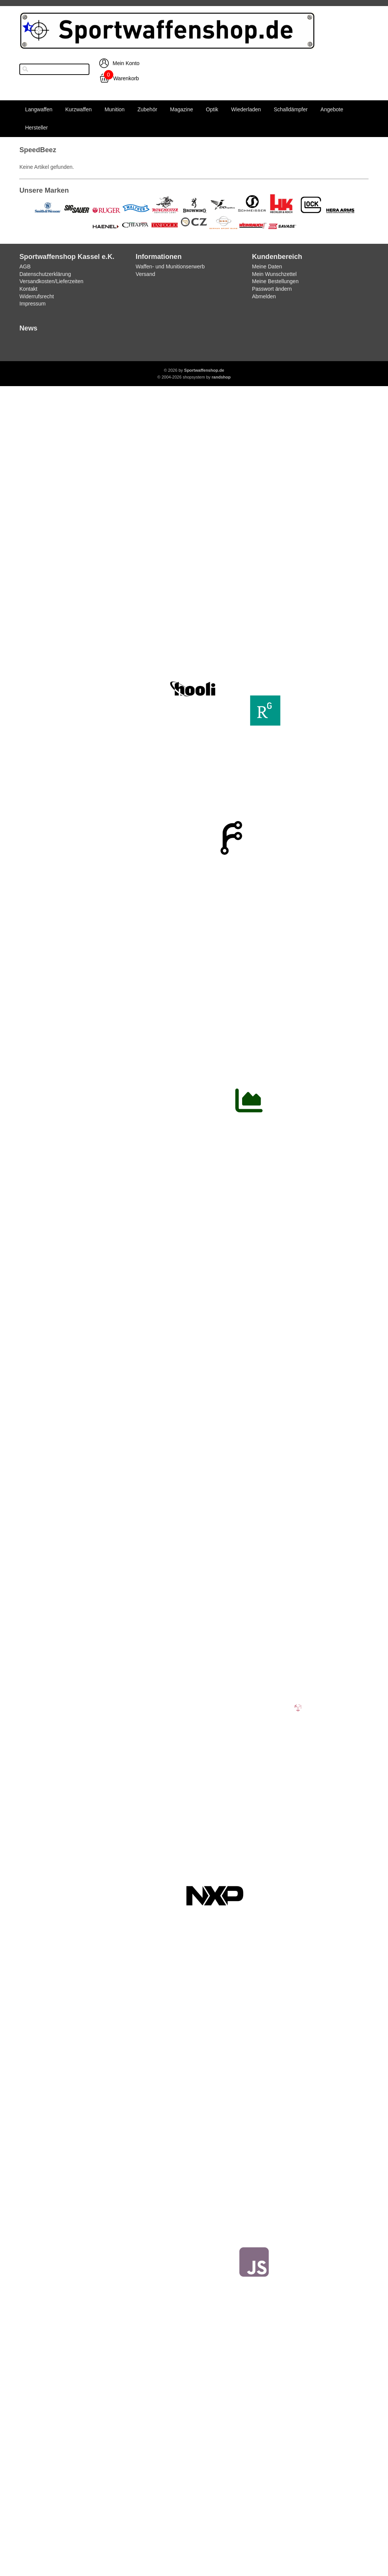 Image resolution: width=388 pixels, height=2576 pixels. What do you see at coordinates (192, 689) in the screenshot?
I see `hooli company logo` at bounding box center [192, 689].